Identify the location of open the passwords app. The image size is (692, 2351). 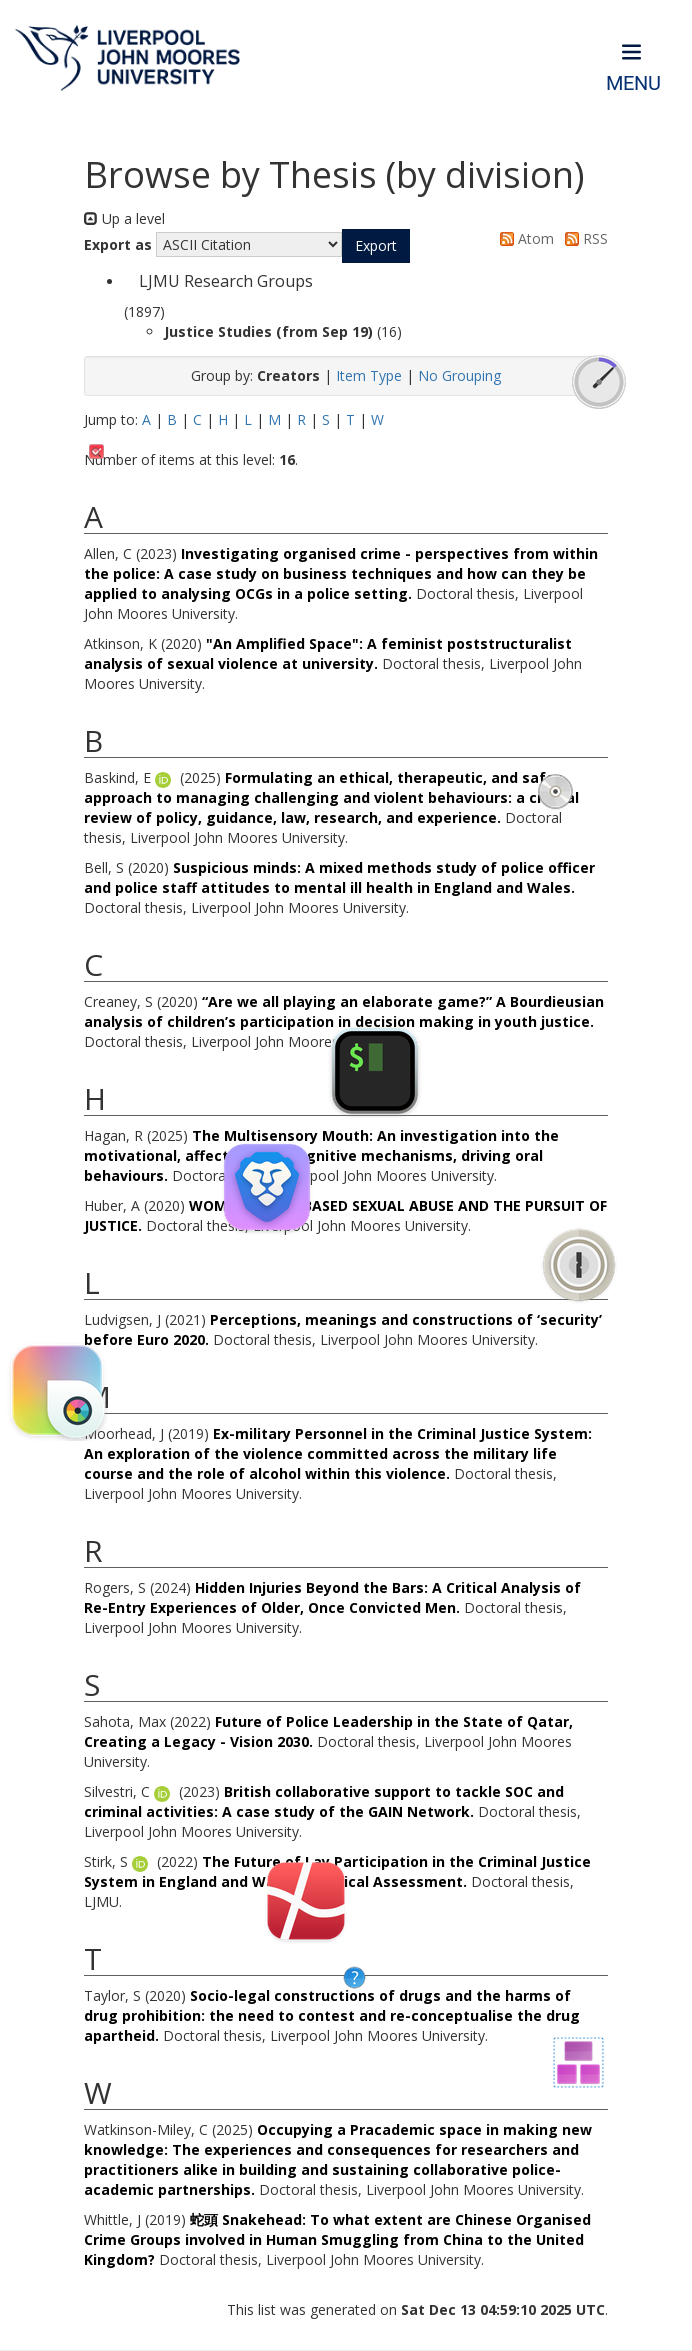
(579, 1265).